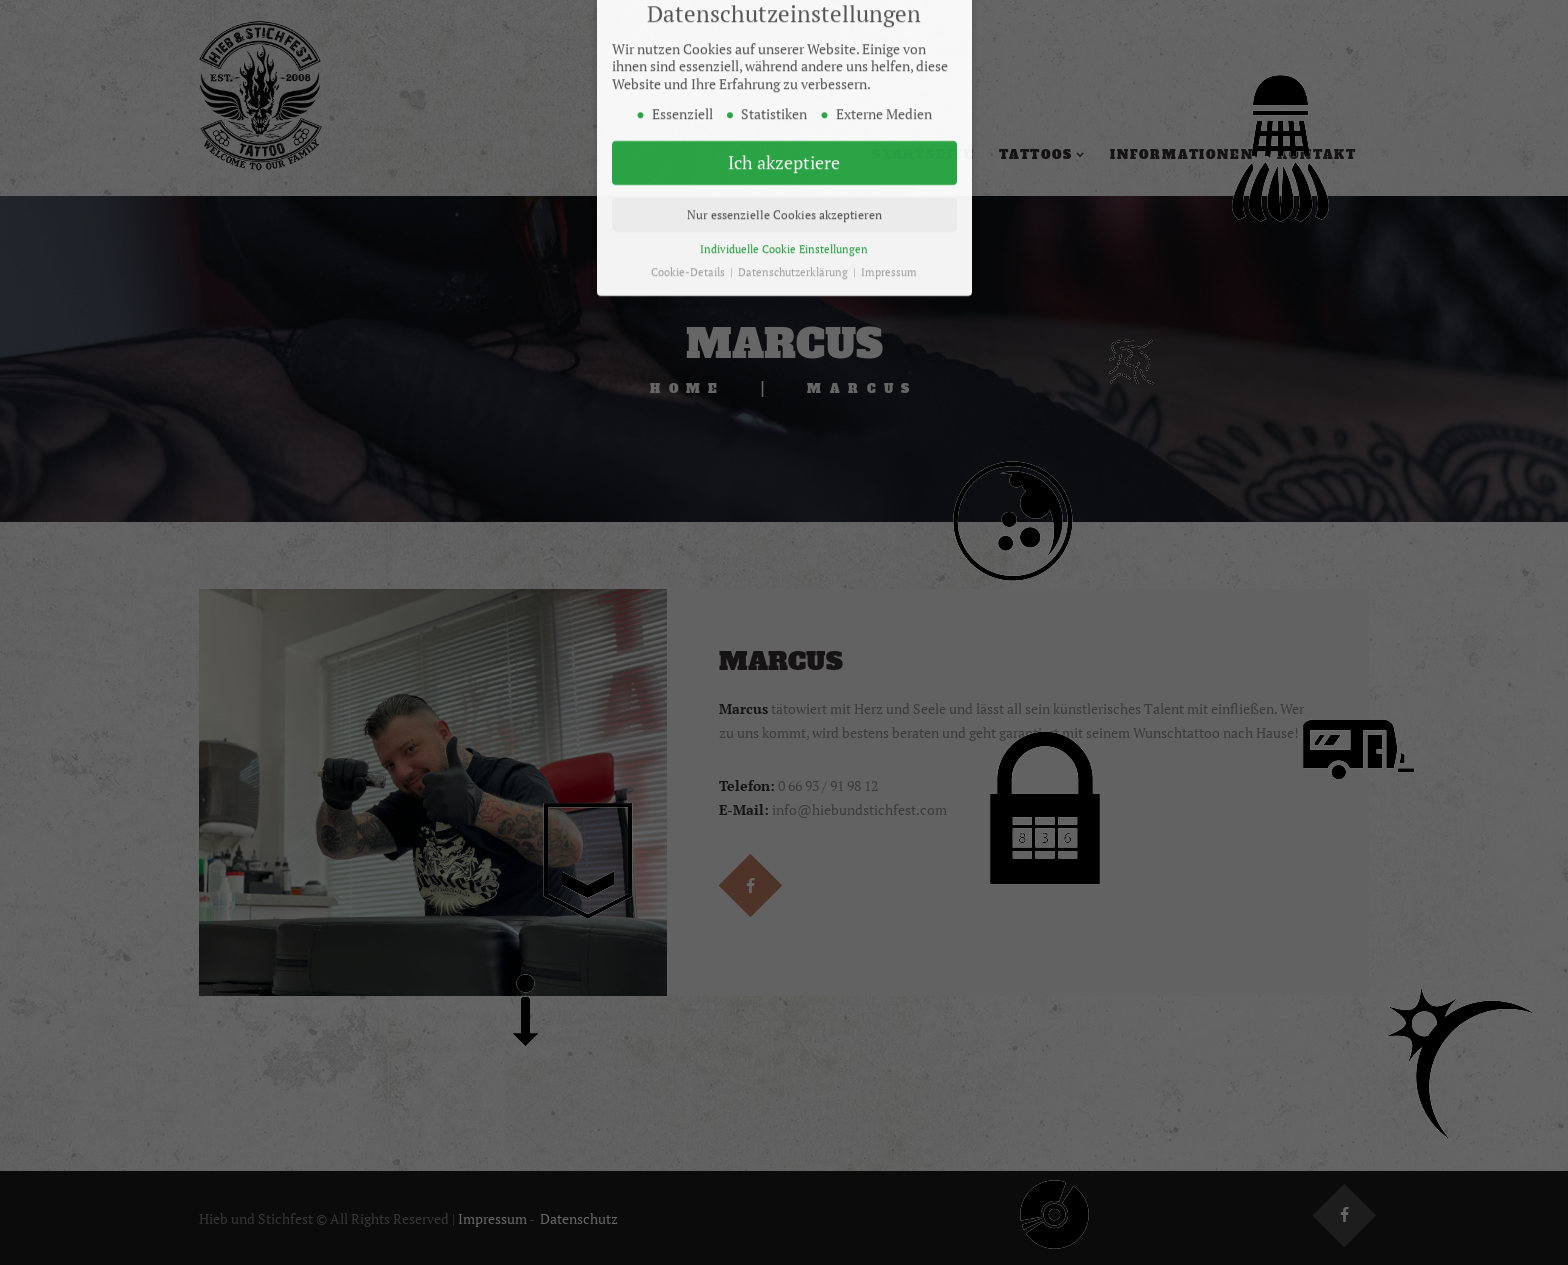 The height and width of the screenshot is (1265, 1568). I want to click on select caravan or RV vehicle type, so click(1358, 749).